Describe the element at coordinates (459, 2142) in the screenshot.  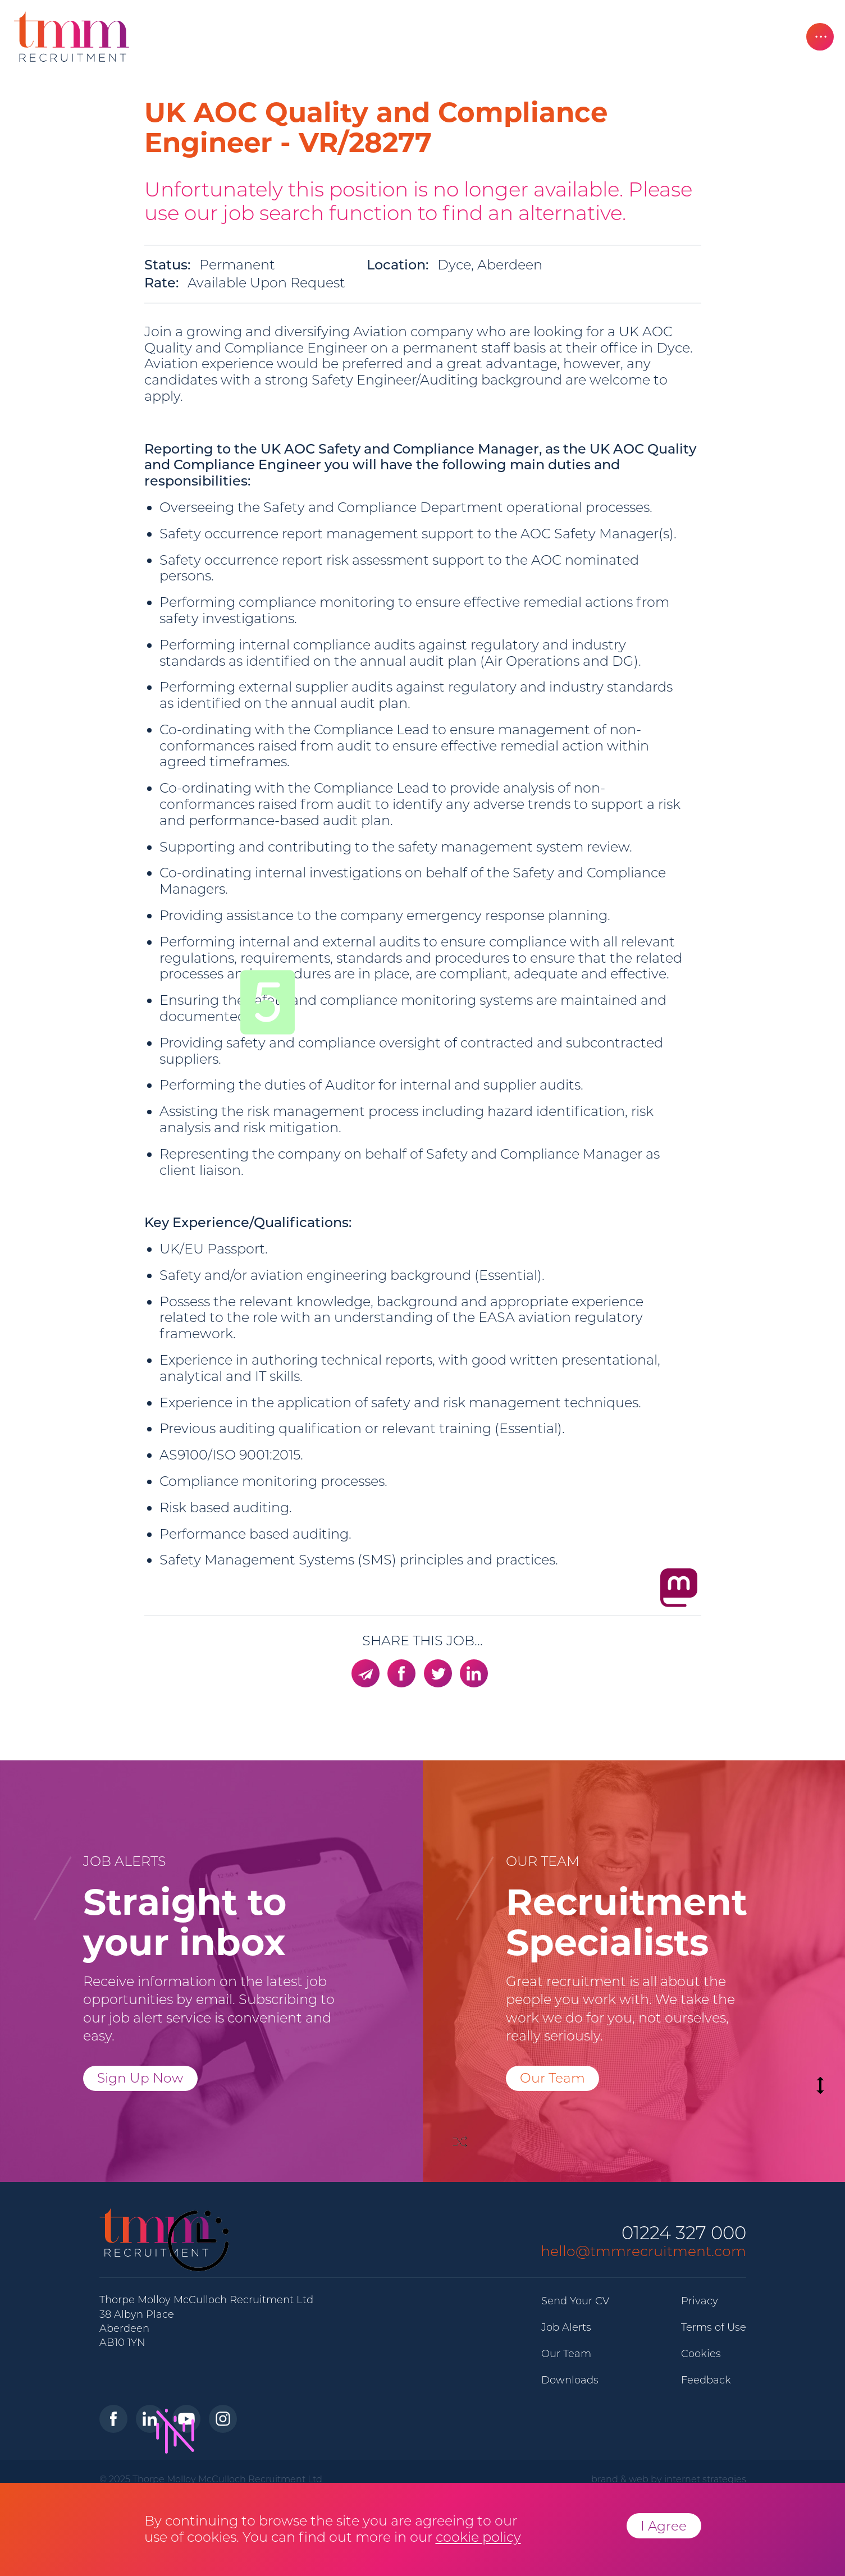
I see `shuffle or randomize playlist order` at that location.